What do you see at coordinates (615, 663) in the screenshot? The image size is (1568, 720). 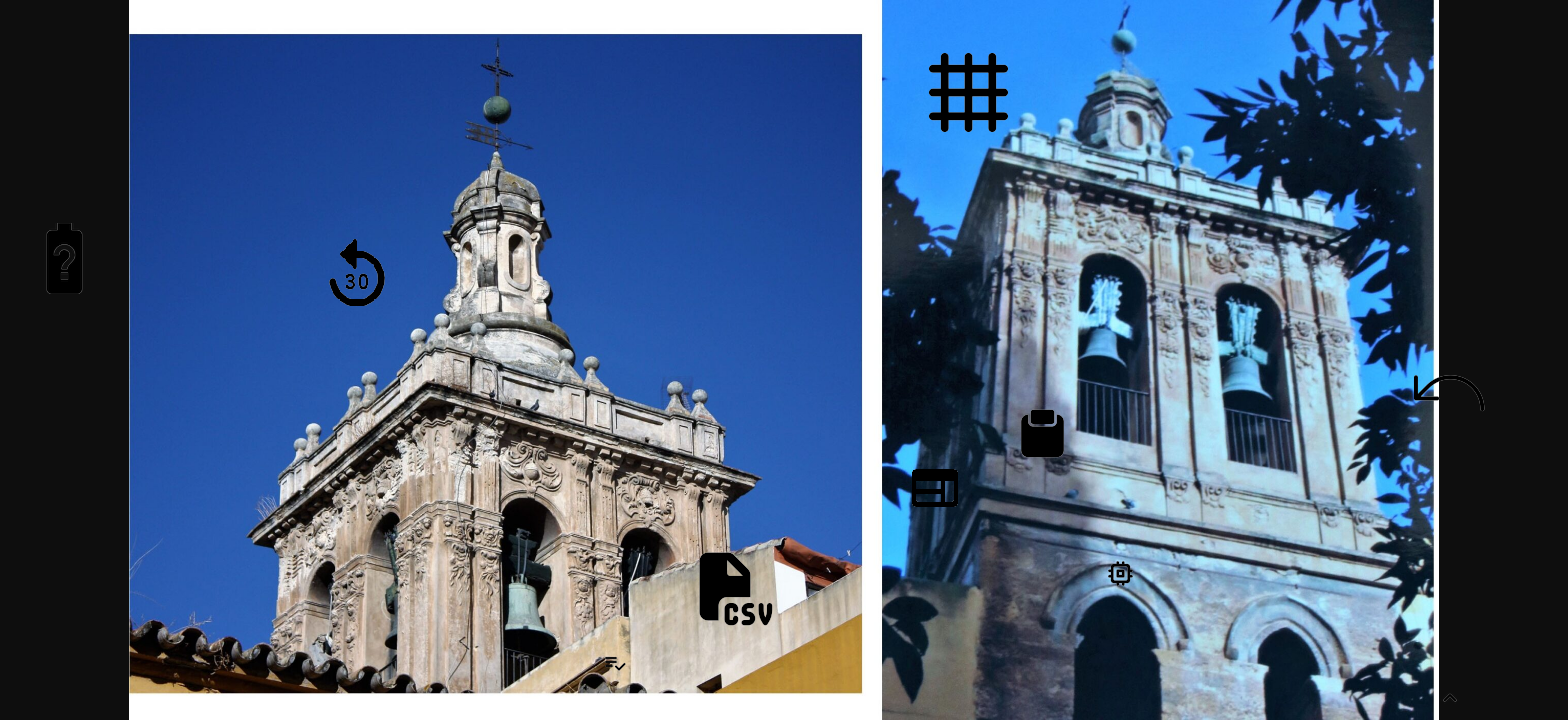 I see `item successfully added to playlist` at bounding box center [615, 663].